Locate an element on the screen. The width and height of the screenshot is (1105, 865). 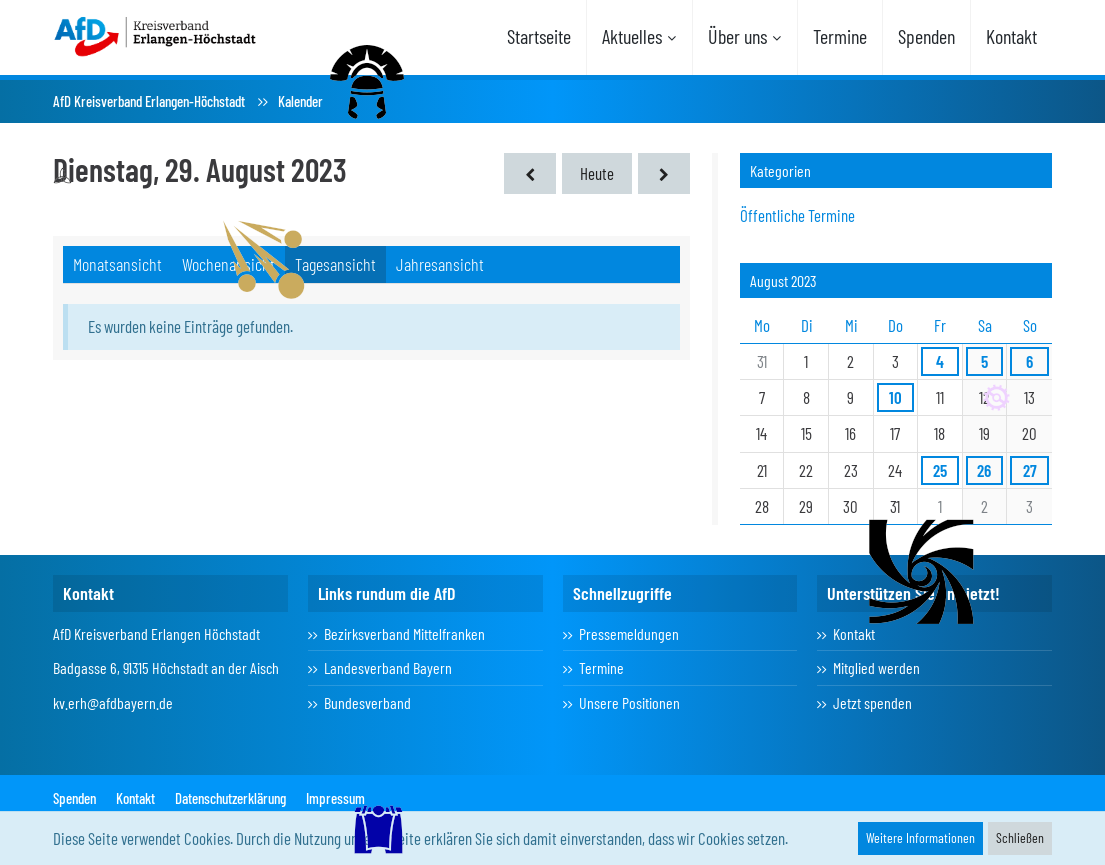
activate vortex or whirlpool ability is located at coordinates (921, 572).